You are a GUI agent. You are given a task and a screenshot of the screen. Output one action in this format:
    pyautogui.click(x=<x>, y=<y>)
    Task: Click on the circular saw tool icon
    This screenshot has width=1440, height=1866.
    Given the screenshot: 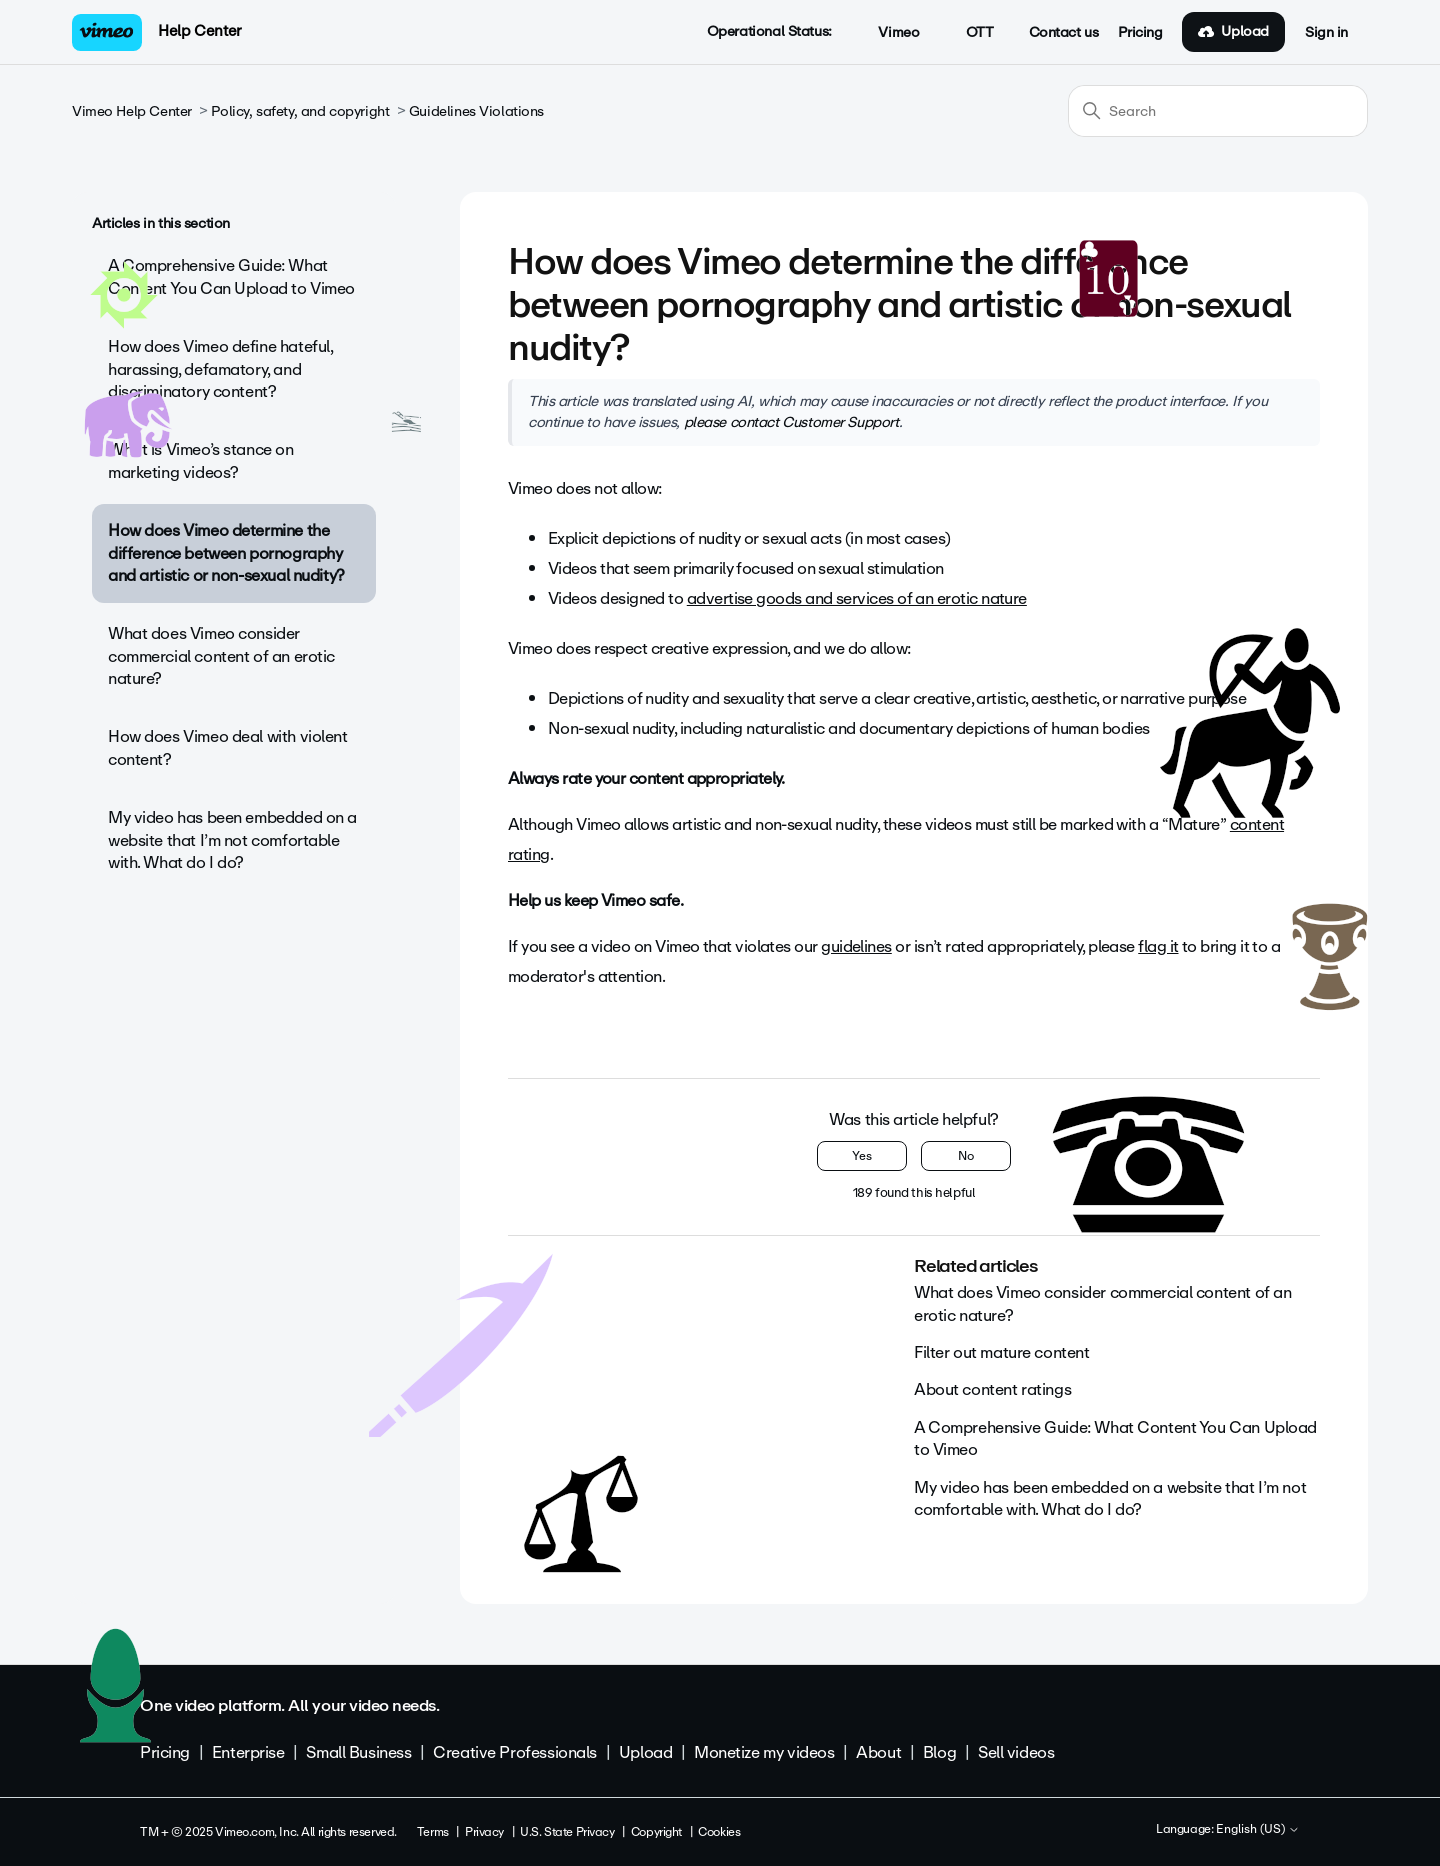 What is the action you would take?
    pyautogui.click(x=124, y=295)
    